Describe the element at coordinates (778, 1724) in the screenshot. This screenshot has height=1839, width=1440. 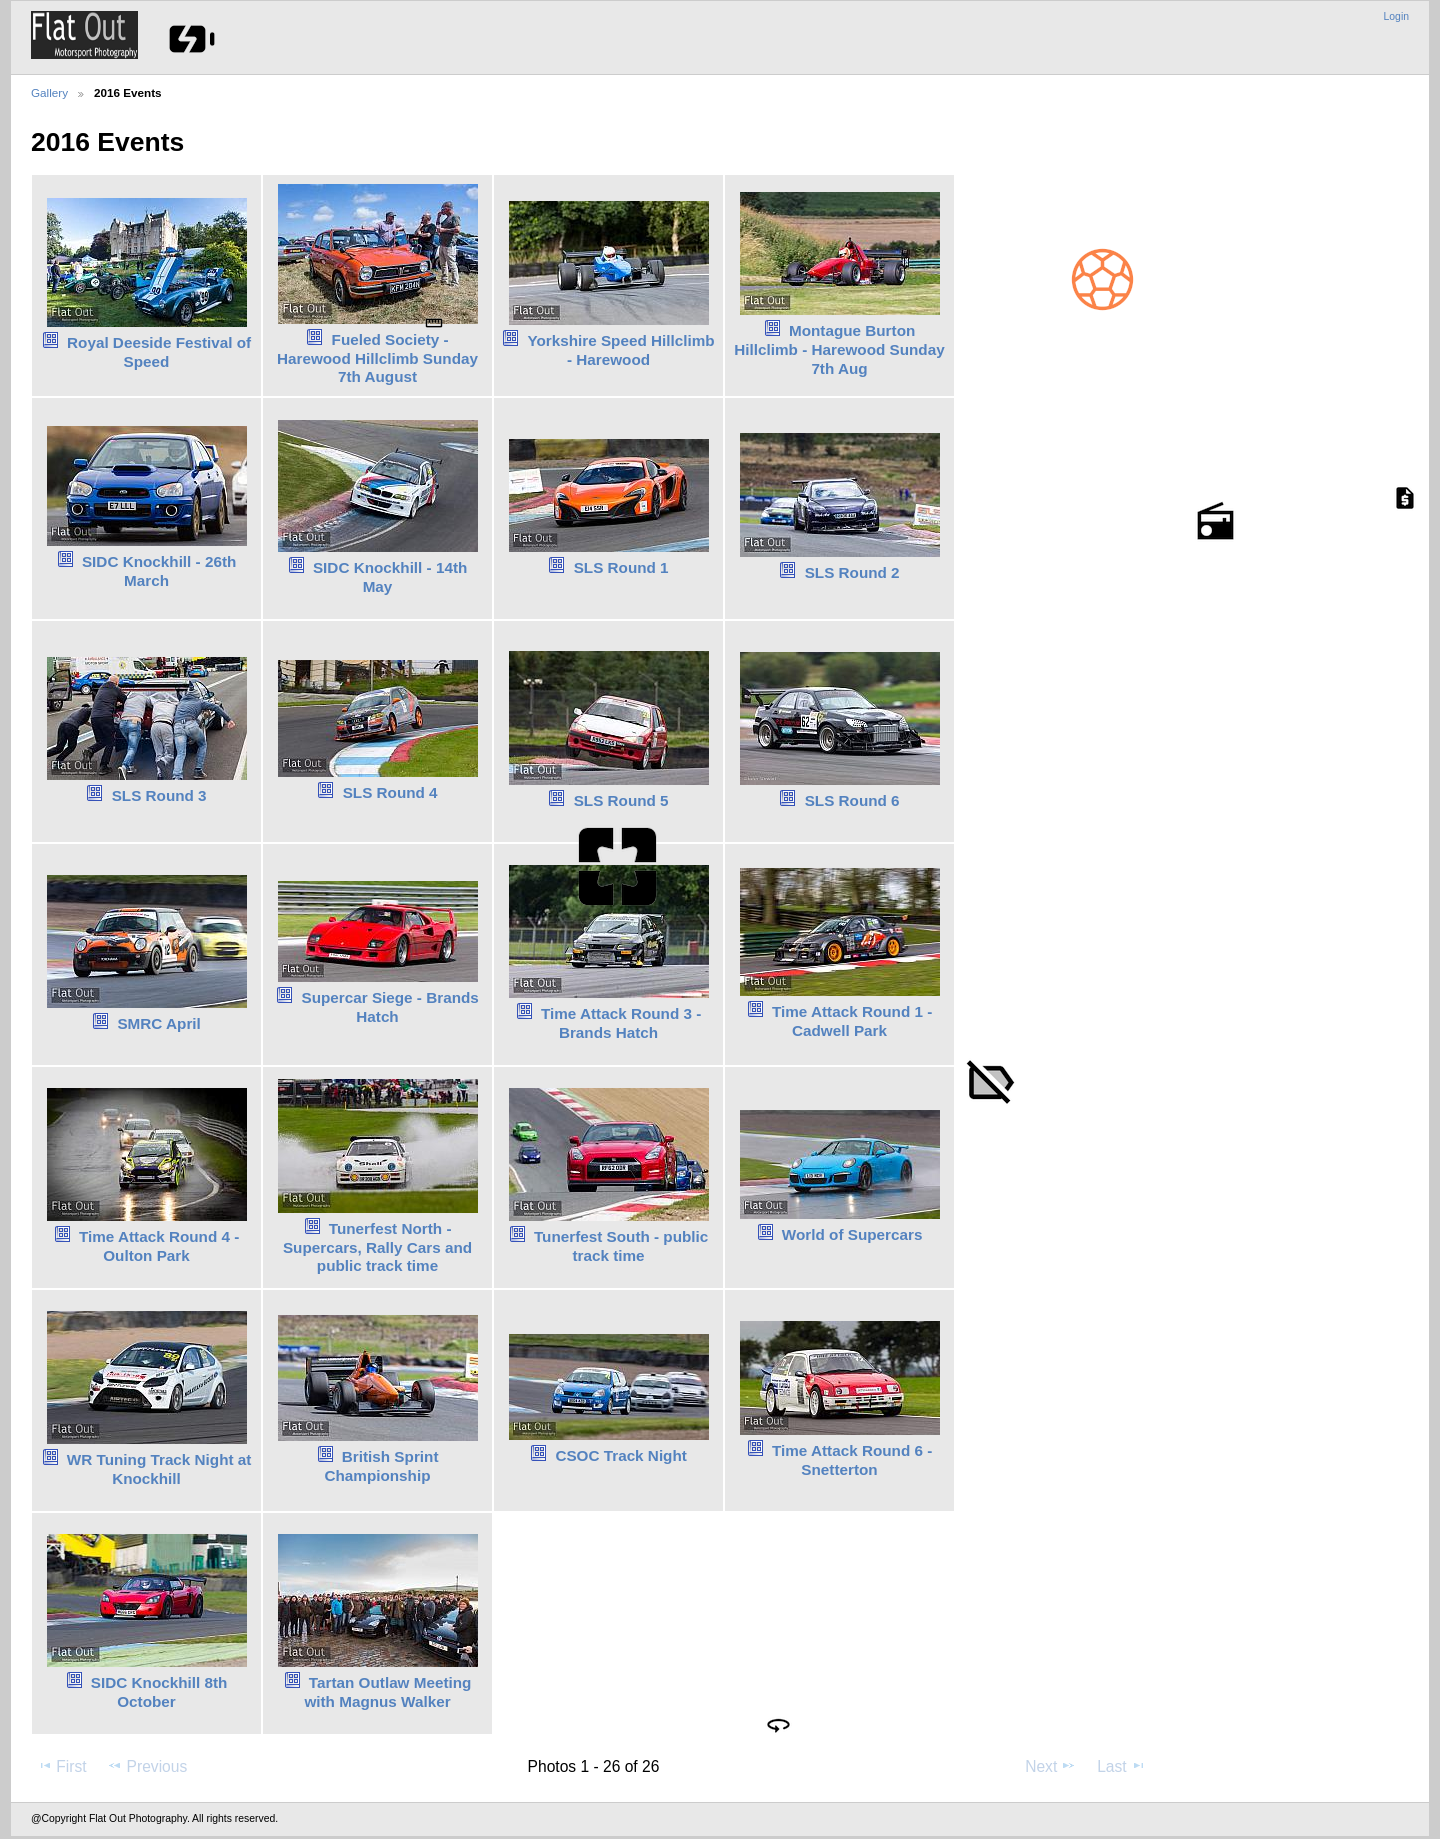
I see `view 360-degree panorama or image` at that location.